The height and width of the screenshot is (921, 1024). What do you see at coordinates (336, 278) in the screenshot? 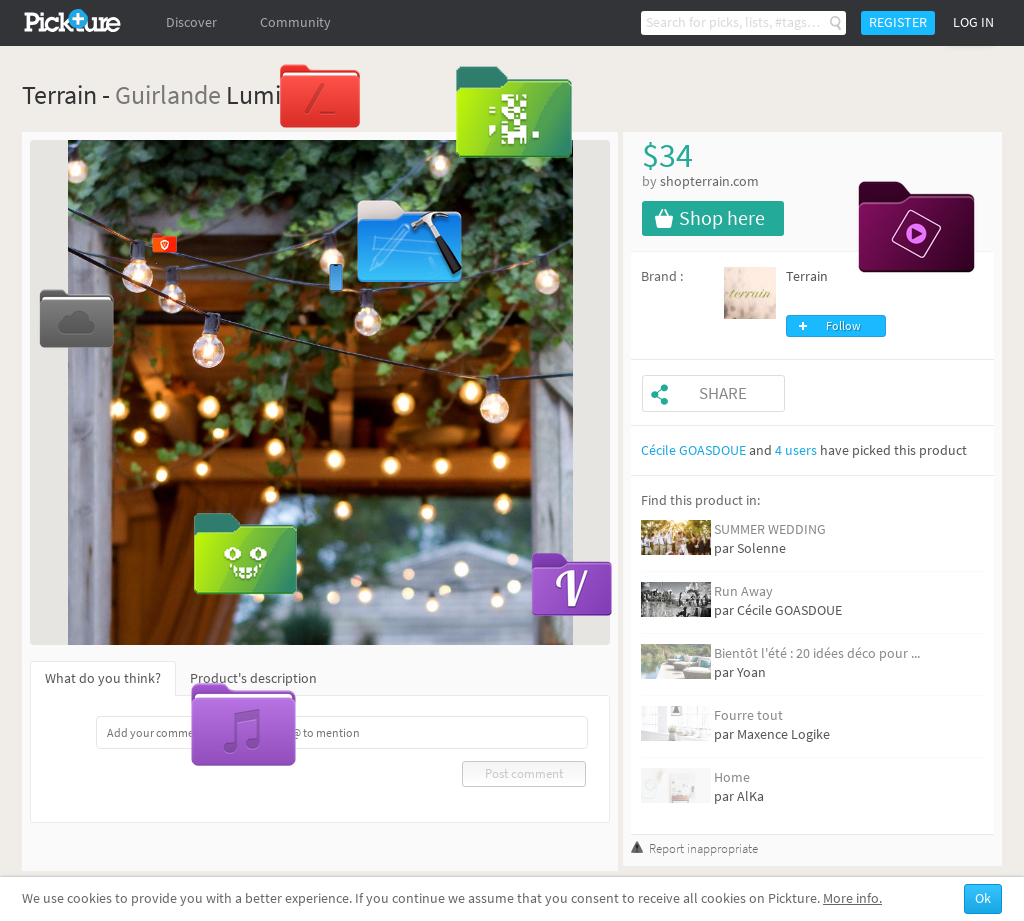
I see `indicates a connected iPhone 14 Pro device` at bounding box center [336, 278].